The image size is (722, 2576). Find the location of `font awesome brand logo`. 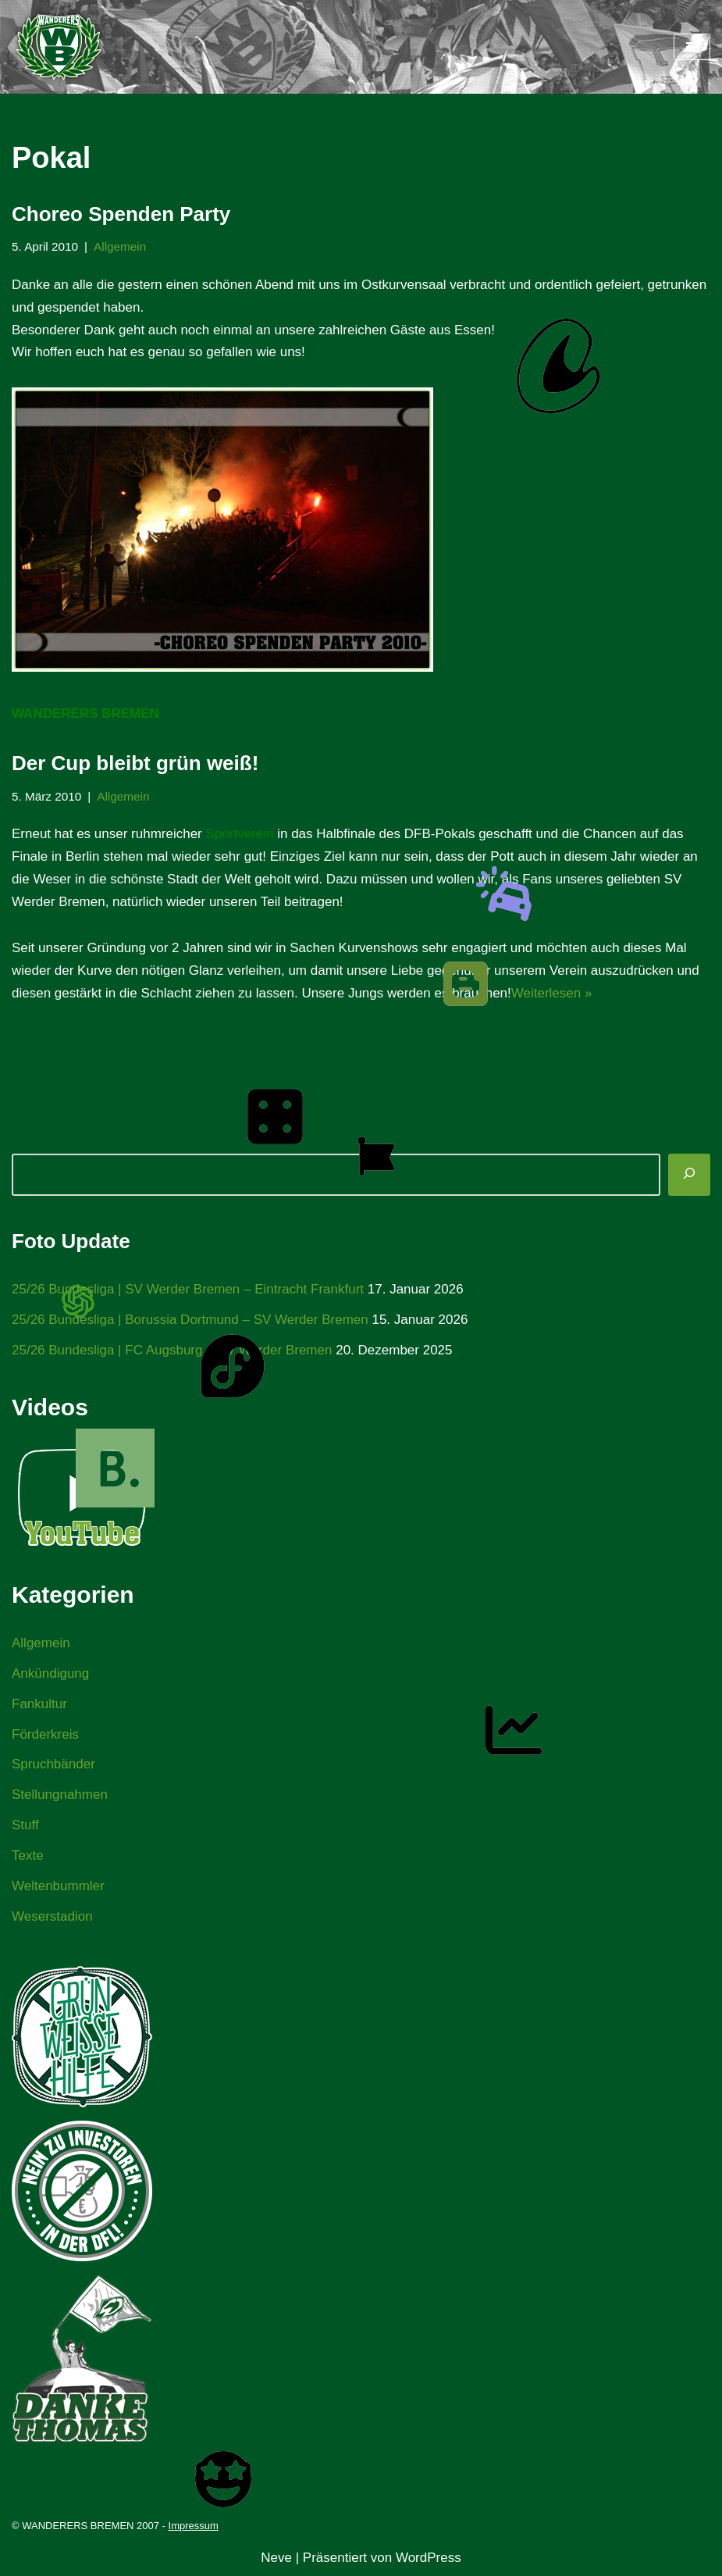

font awesome brand logo is located at coordinates (376, 1156).